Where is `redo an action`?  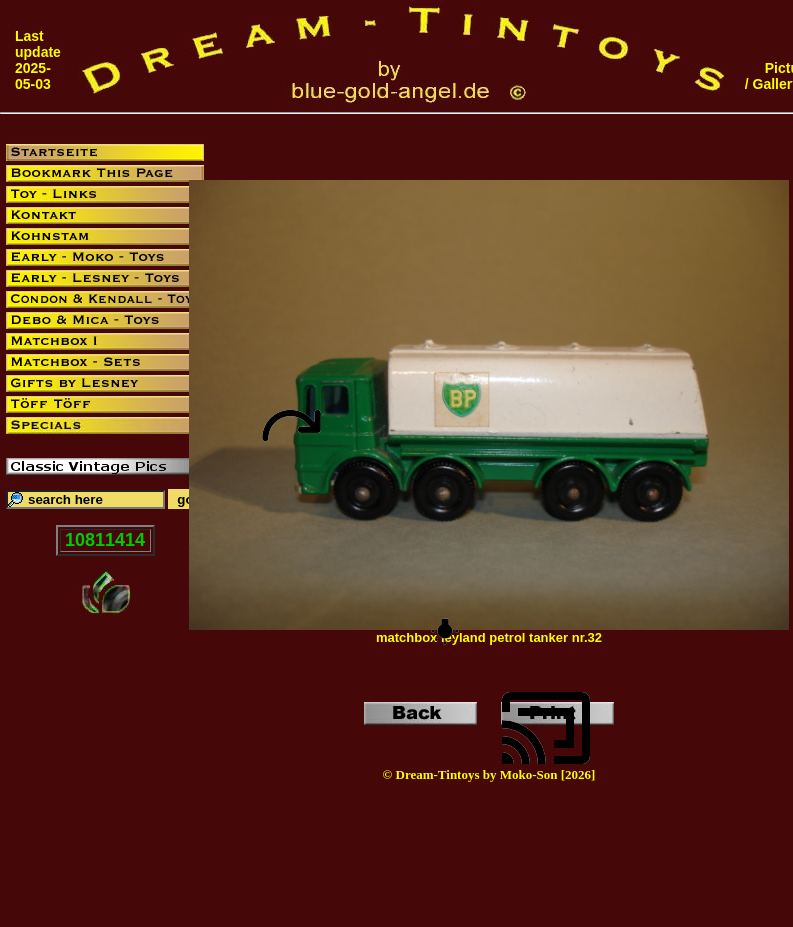 redo an action is located at coordinates (290, 423).